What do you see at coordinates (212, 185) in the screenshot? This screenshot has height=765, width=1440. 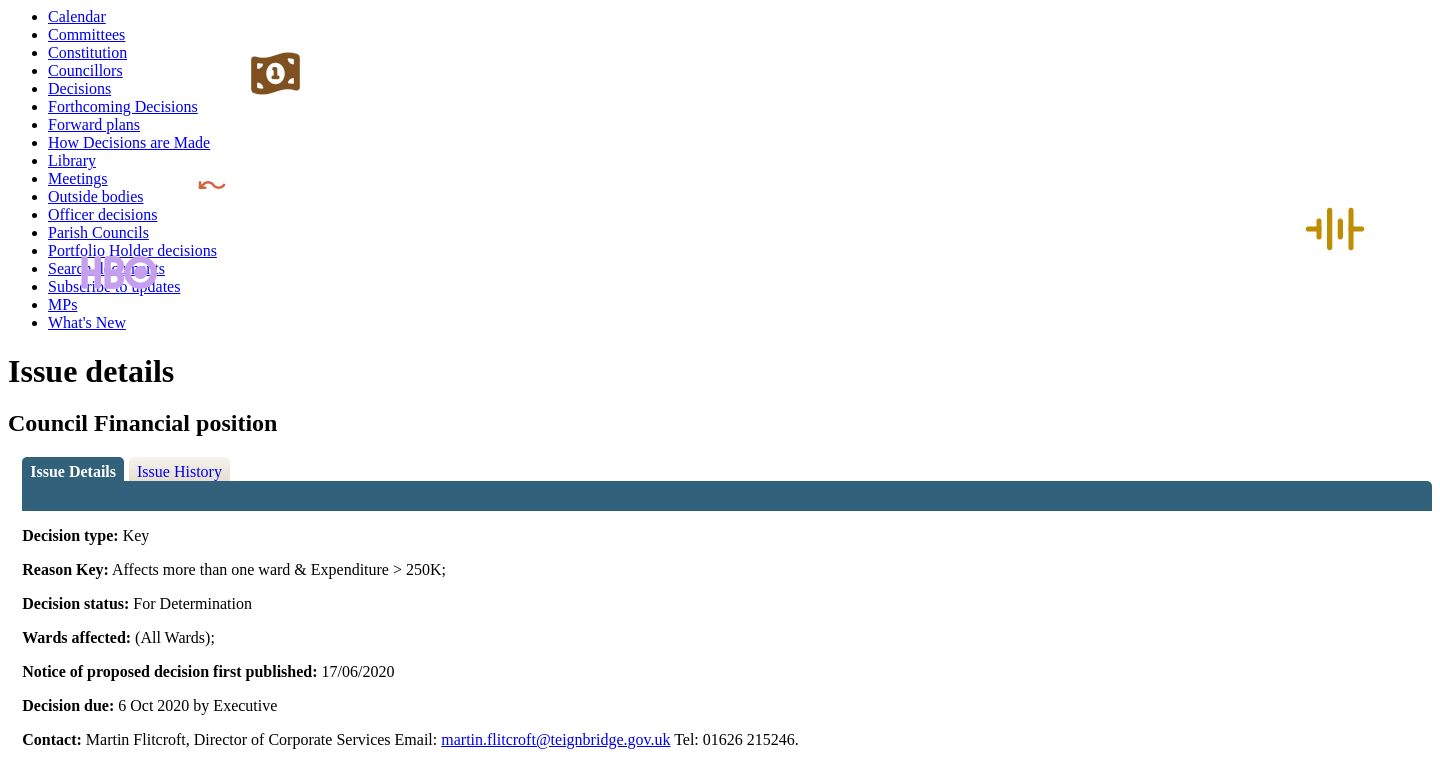 I see `undo or revert previous action` at bounding box center [212, 185].